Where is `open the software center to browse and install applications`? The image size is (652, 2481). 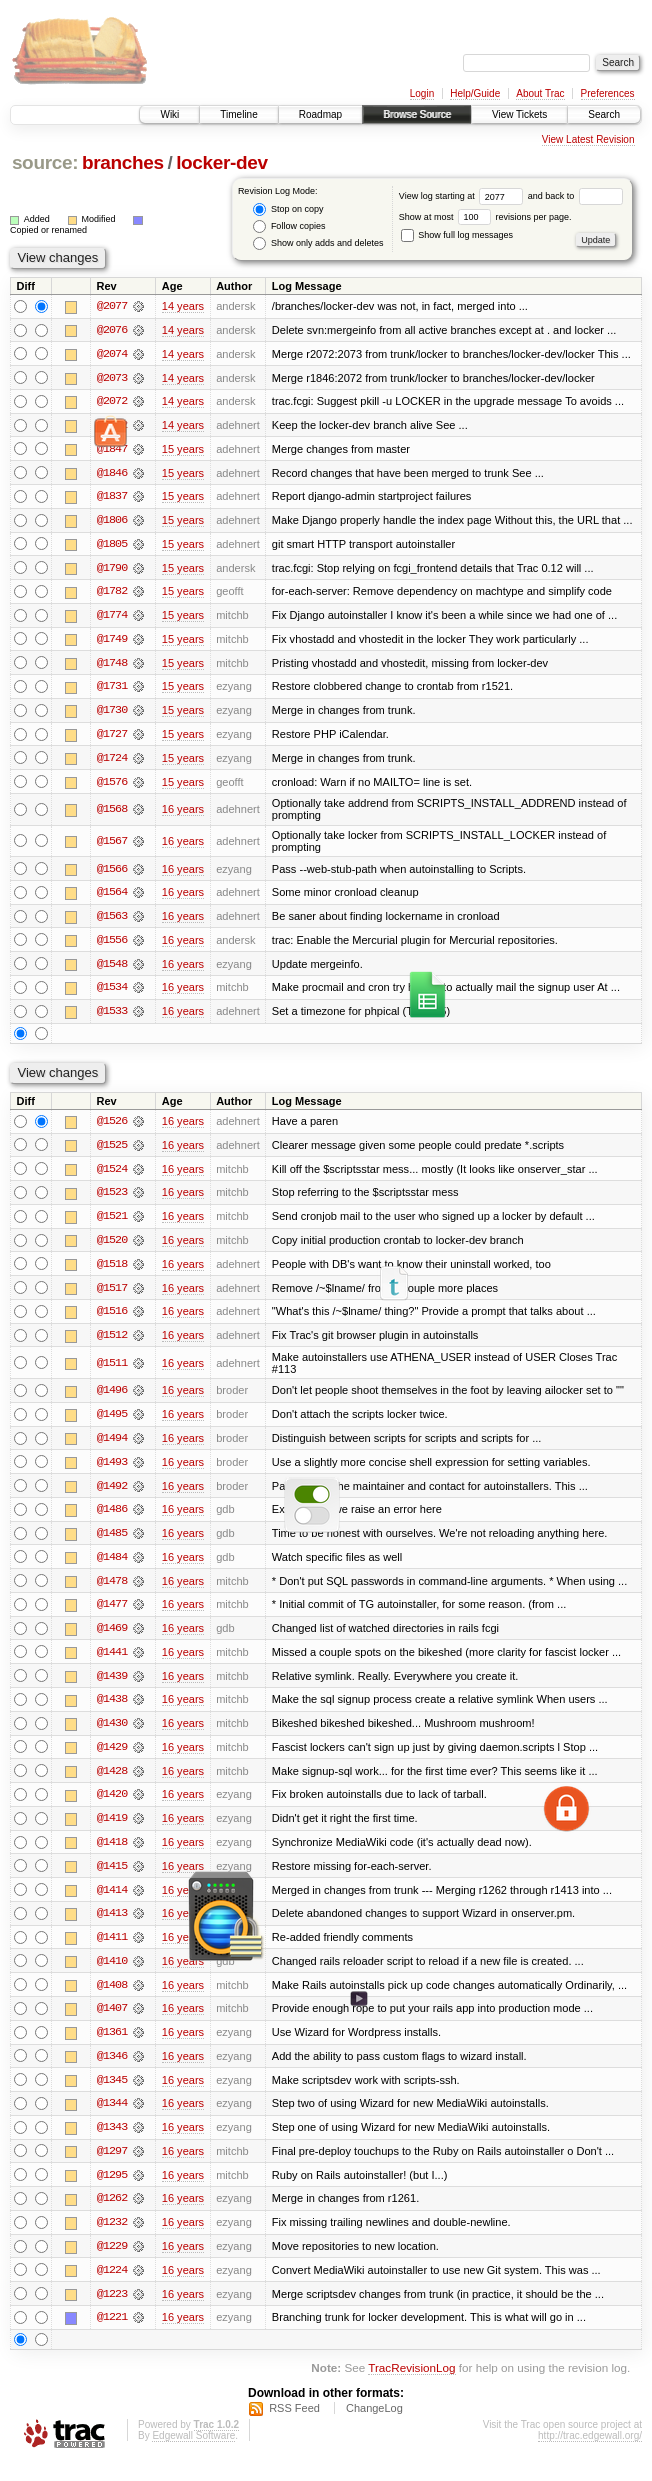
open the software center to browse and install applications is located at coordinates (110, 432).